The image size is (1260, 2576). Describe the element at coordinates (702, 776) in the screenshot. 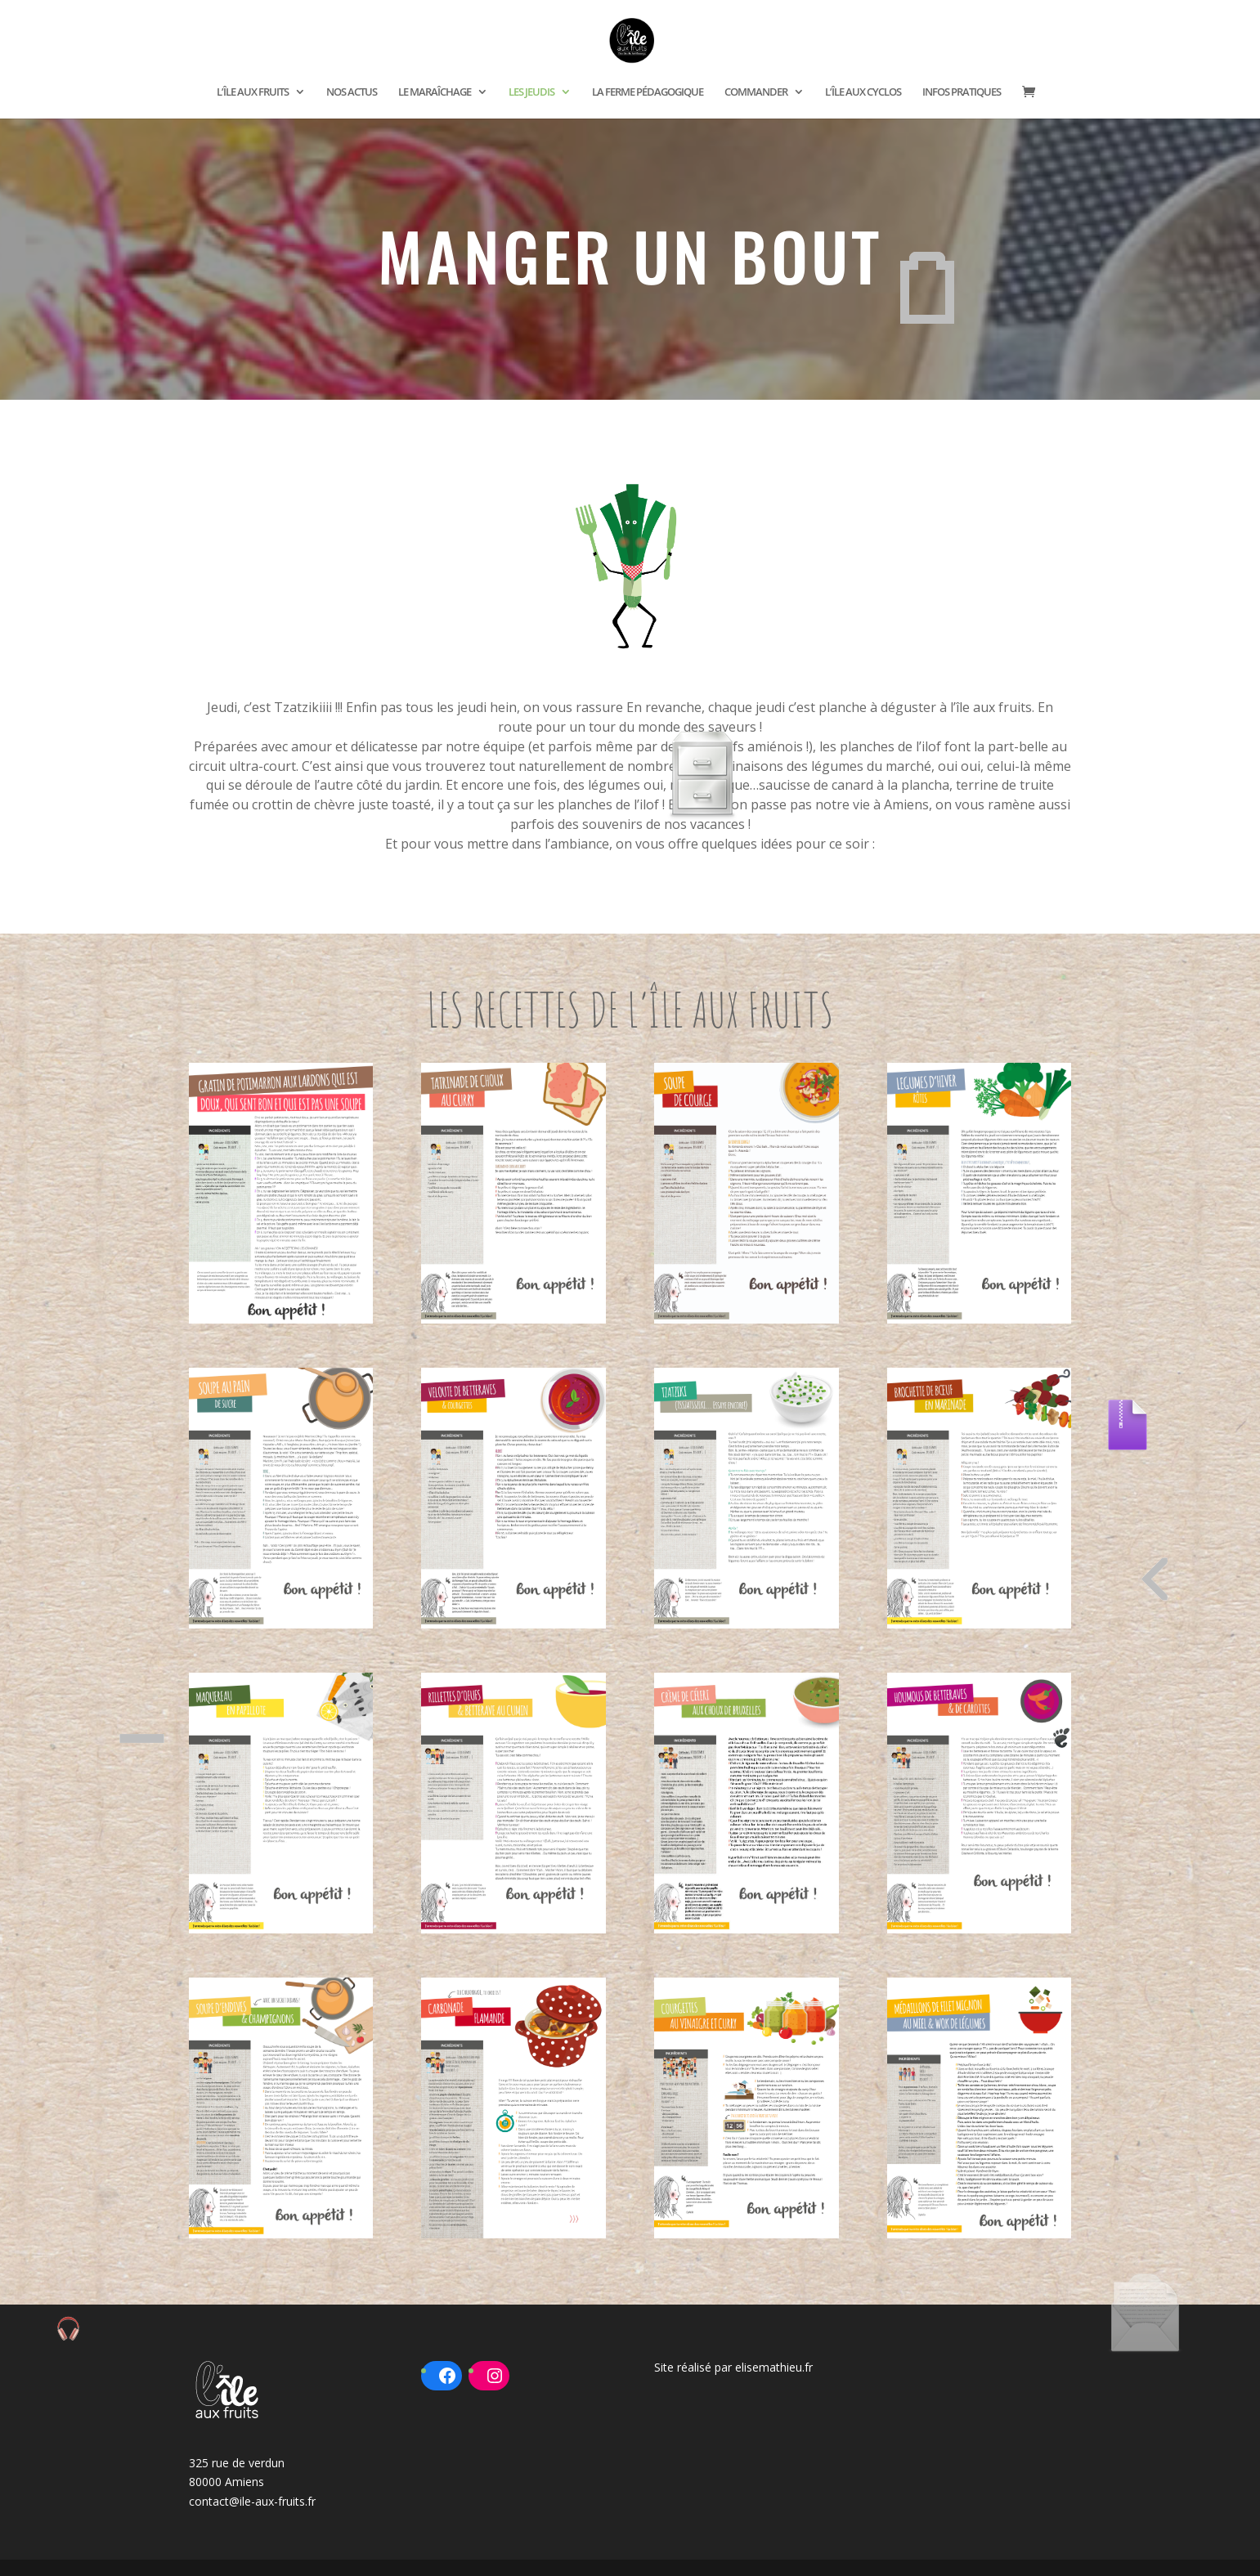

I see `open the file manager application` at that location.